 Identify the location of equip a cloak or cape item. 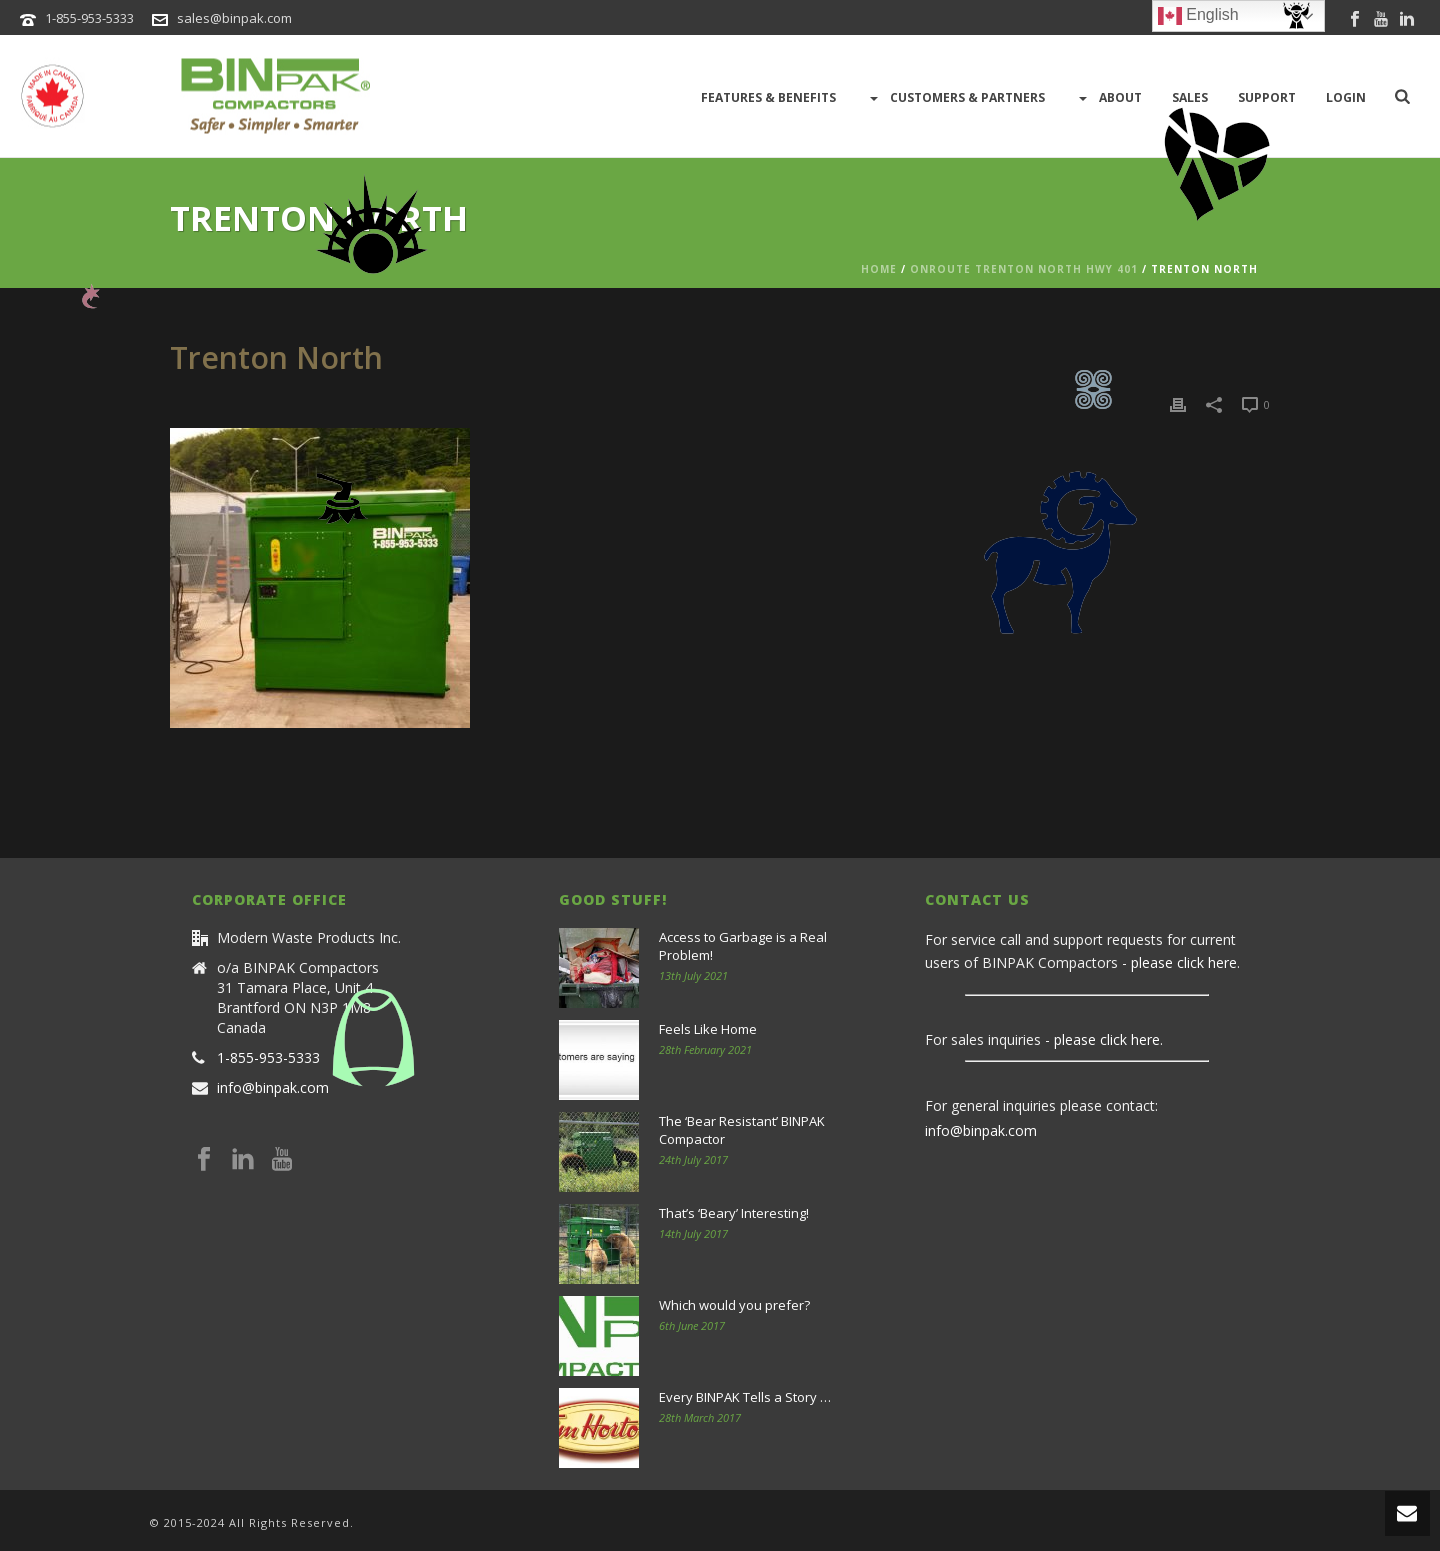
(373, 1037).